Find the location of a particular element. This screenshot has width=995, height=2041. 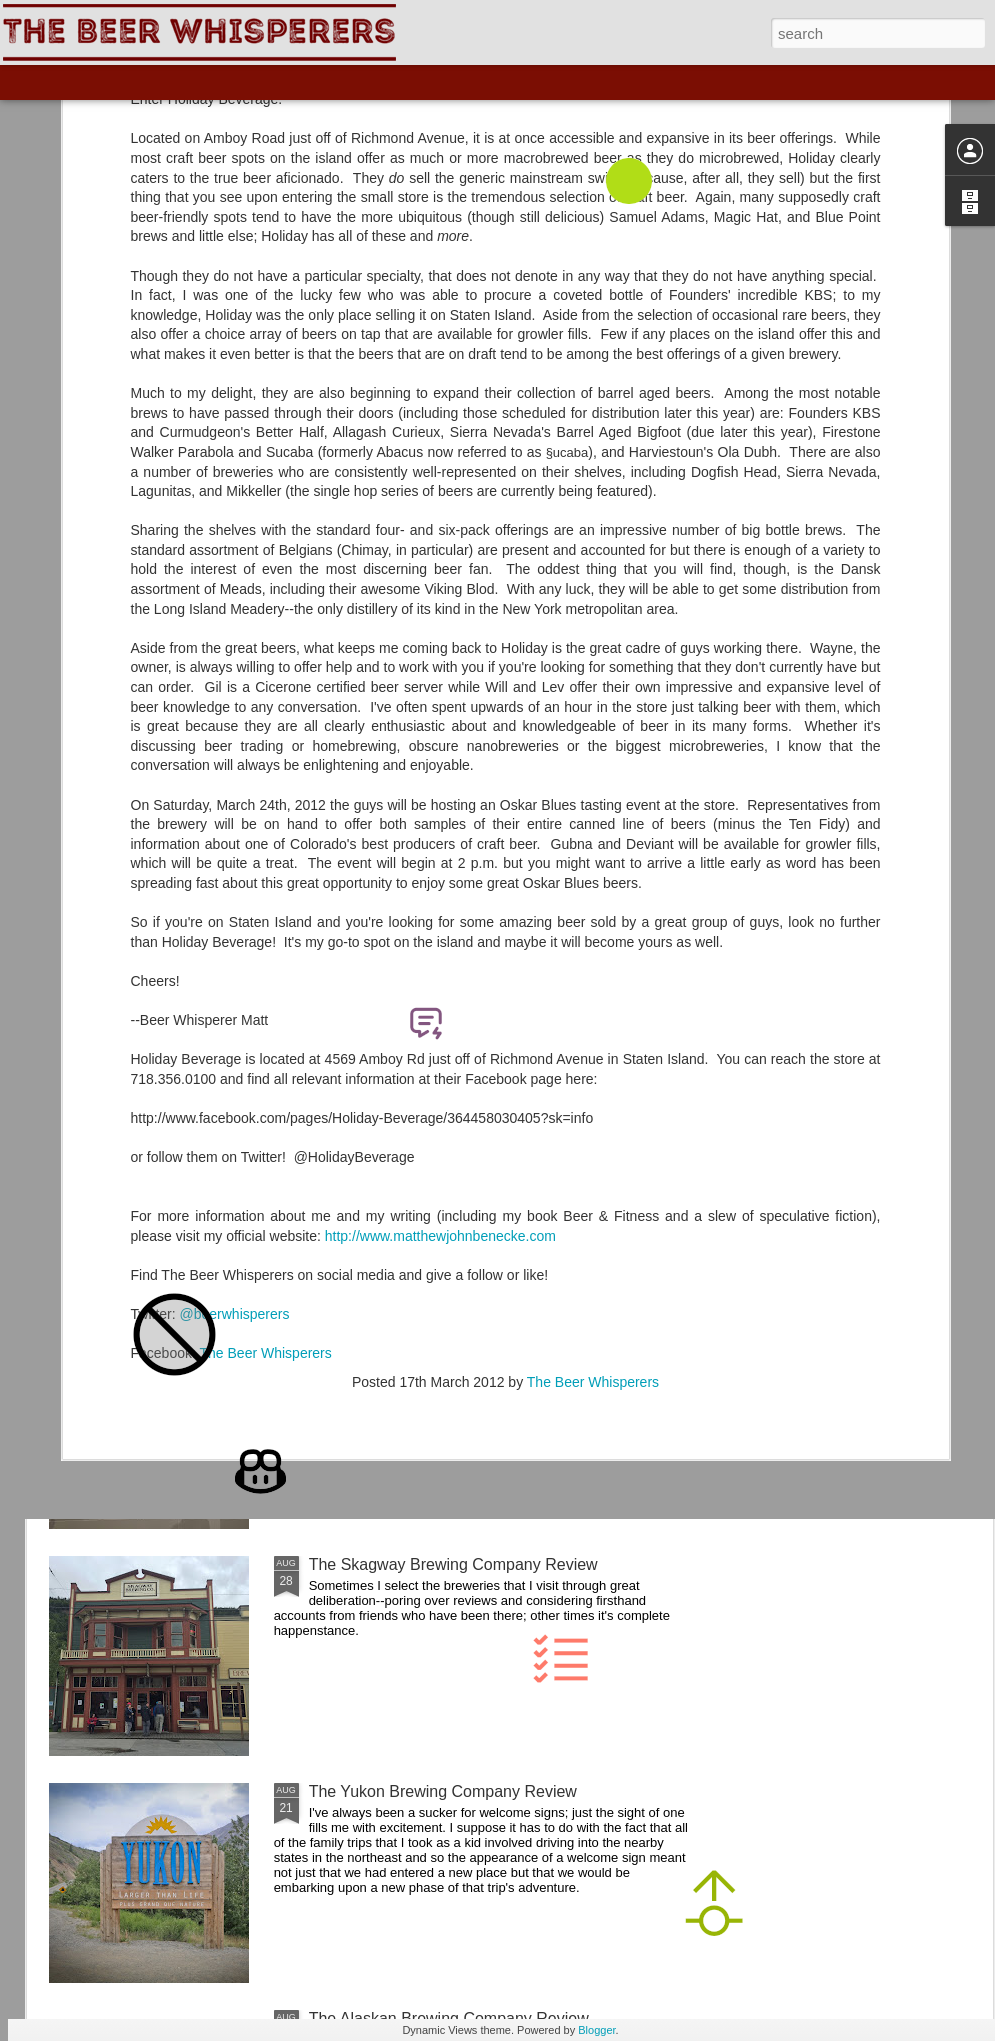

push changes to a repository is located at coordinates (712, 1901).